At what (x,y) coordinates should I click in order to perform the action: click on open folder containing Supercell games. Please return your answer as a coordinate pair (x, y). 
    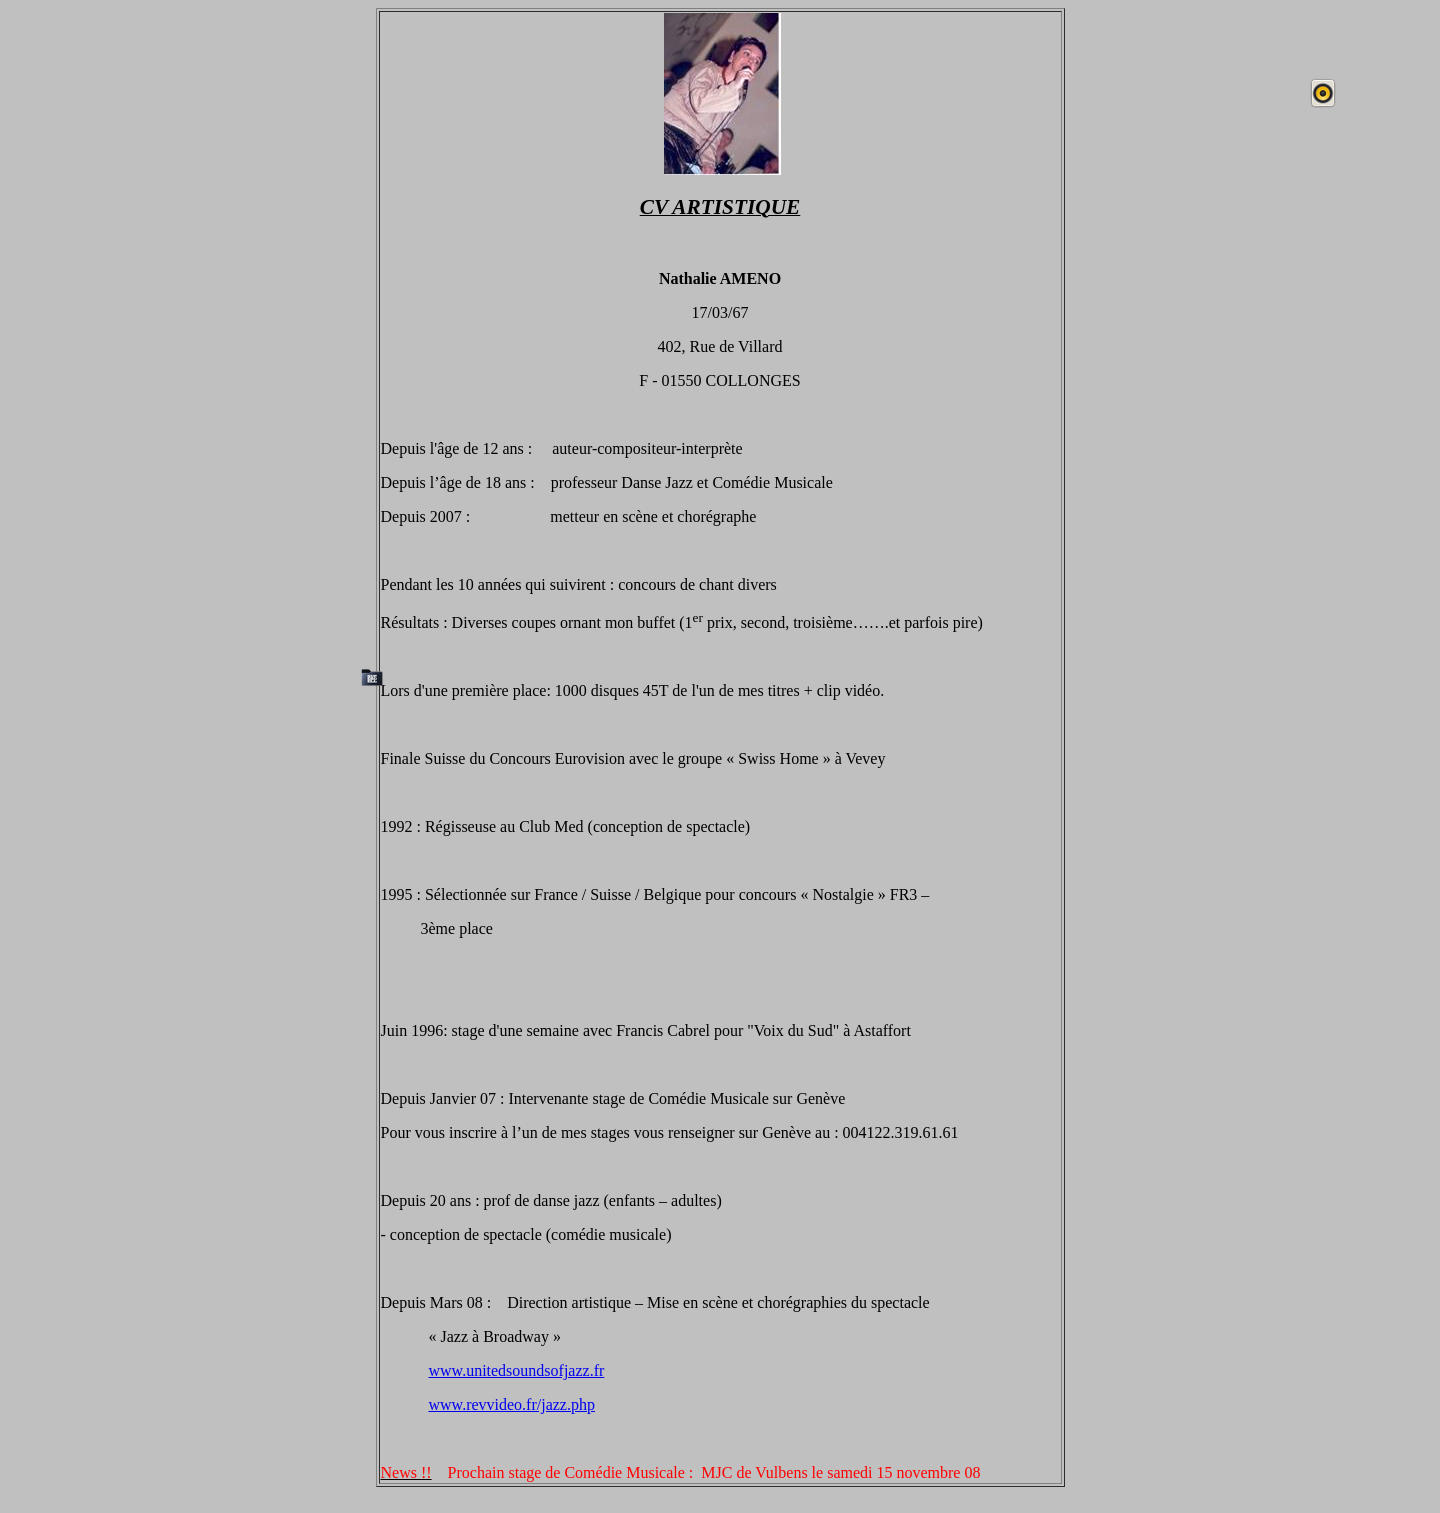
    Looking at the image, I should click on (372, 678).